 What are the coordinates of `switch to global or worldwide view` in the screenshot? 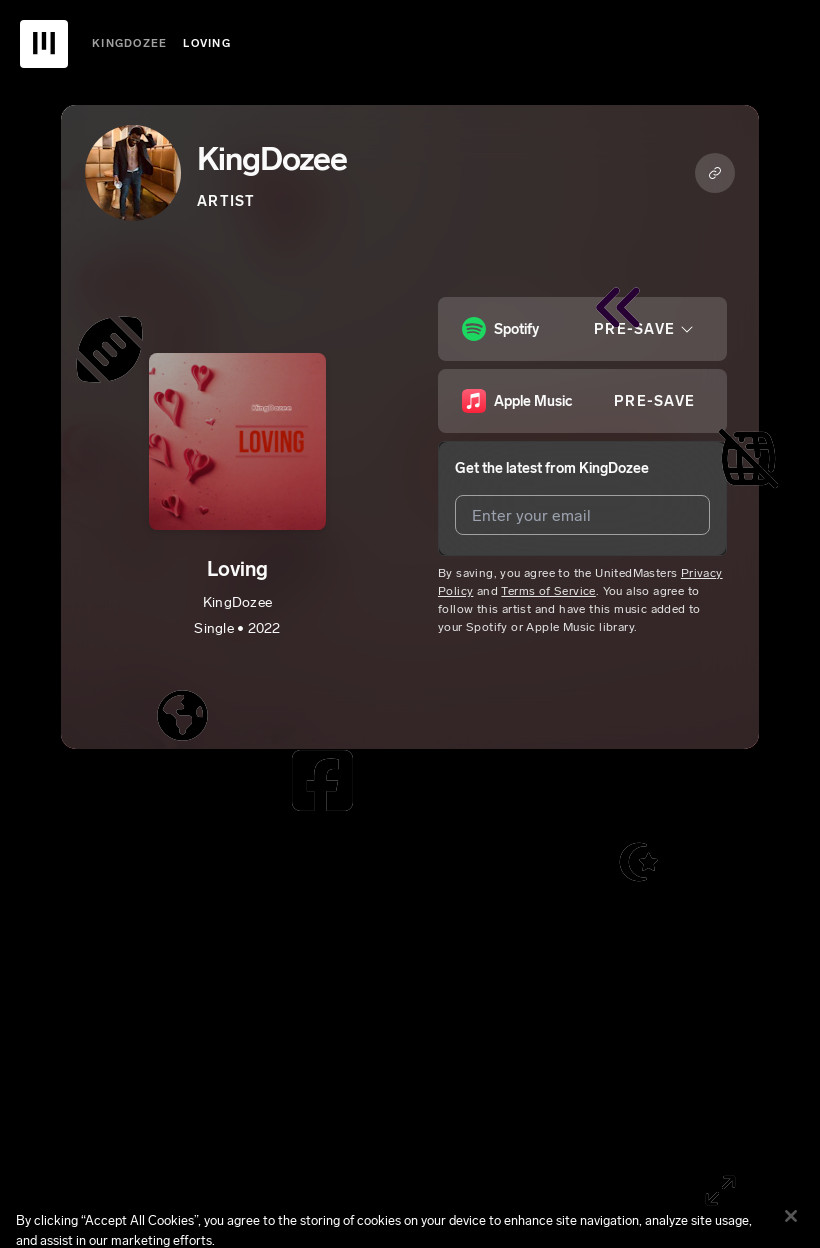 It's located at (182, 715).